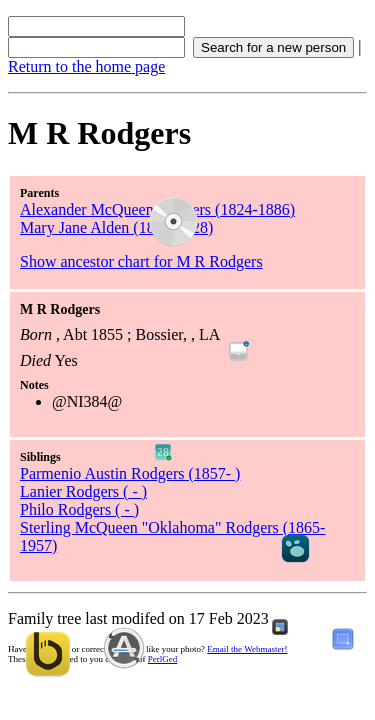  I want to click on indicates a CD-RW (rewritable disc) drive or media, so click(173, 221).